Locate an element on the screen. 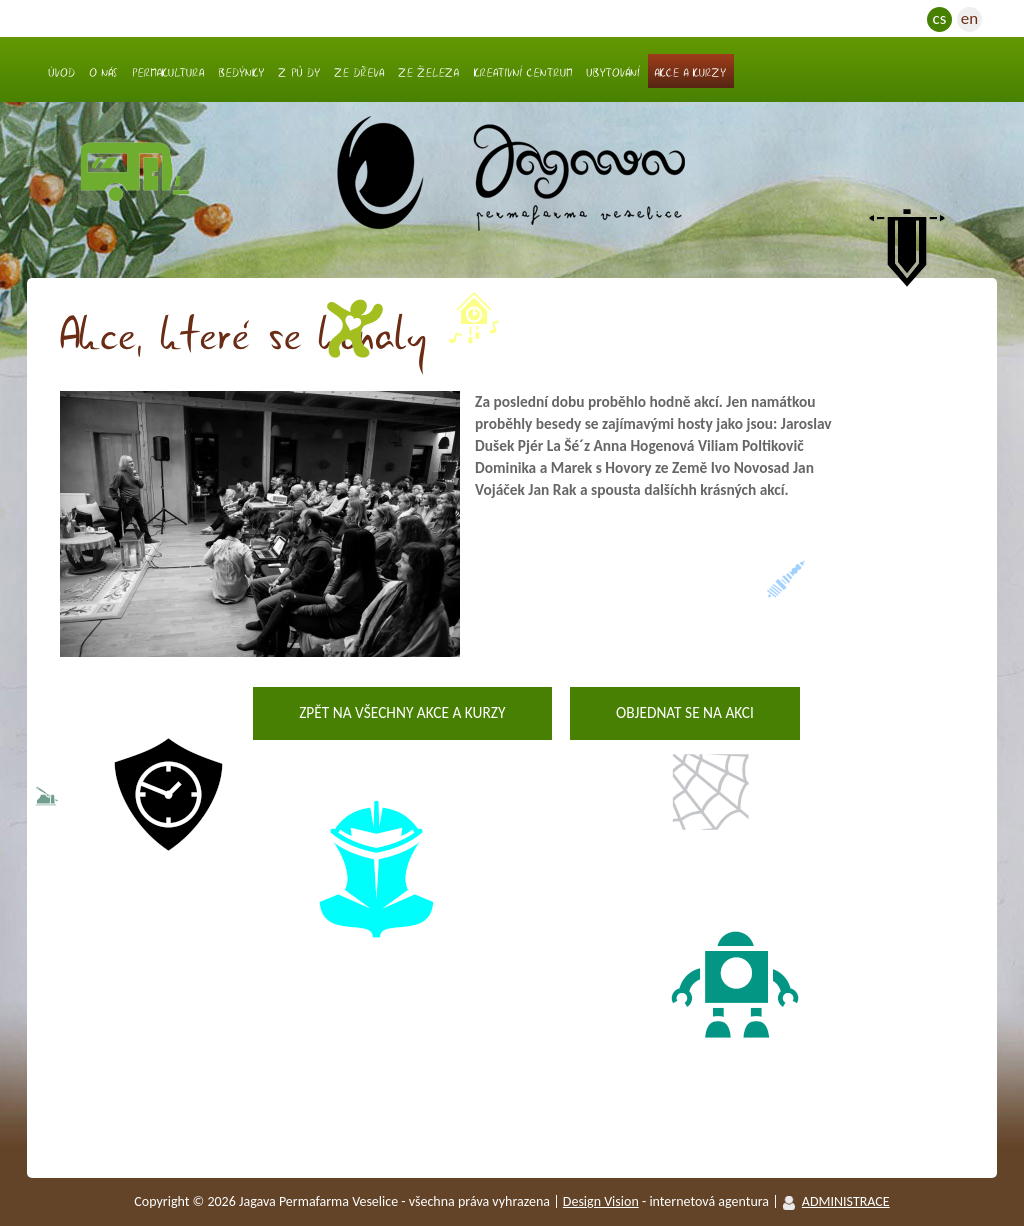  select caravan or RV vehicle type is located at coordinates (135, 172).